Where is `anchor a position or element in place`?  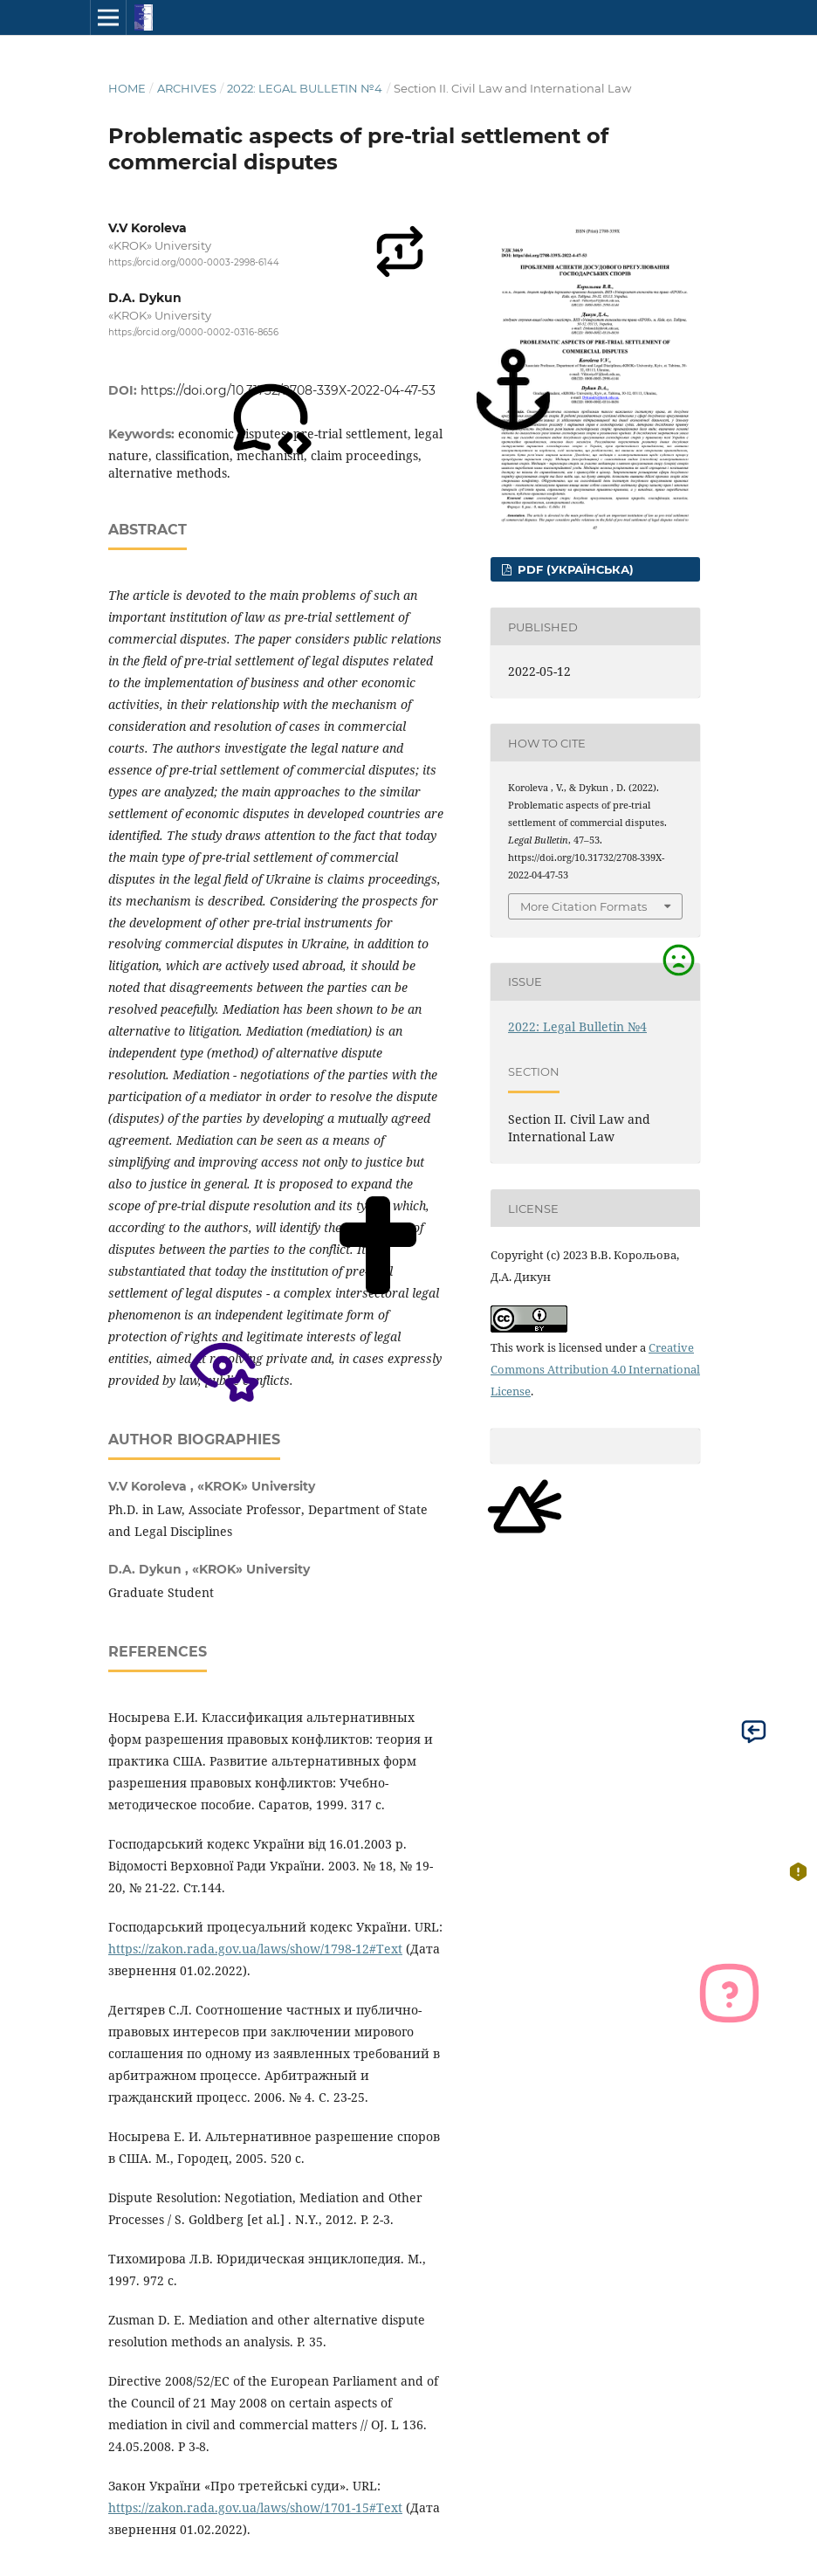
anchor a position or element in place is located at coordinates (513, 389).